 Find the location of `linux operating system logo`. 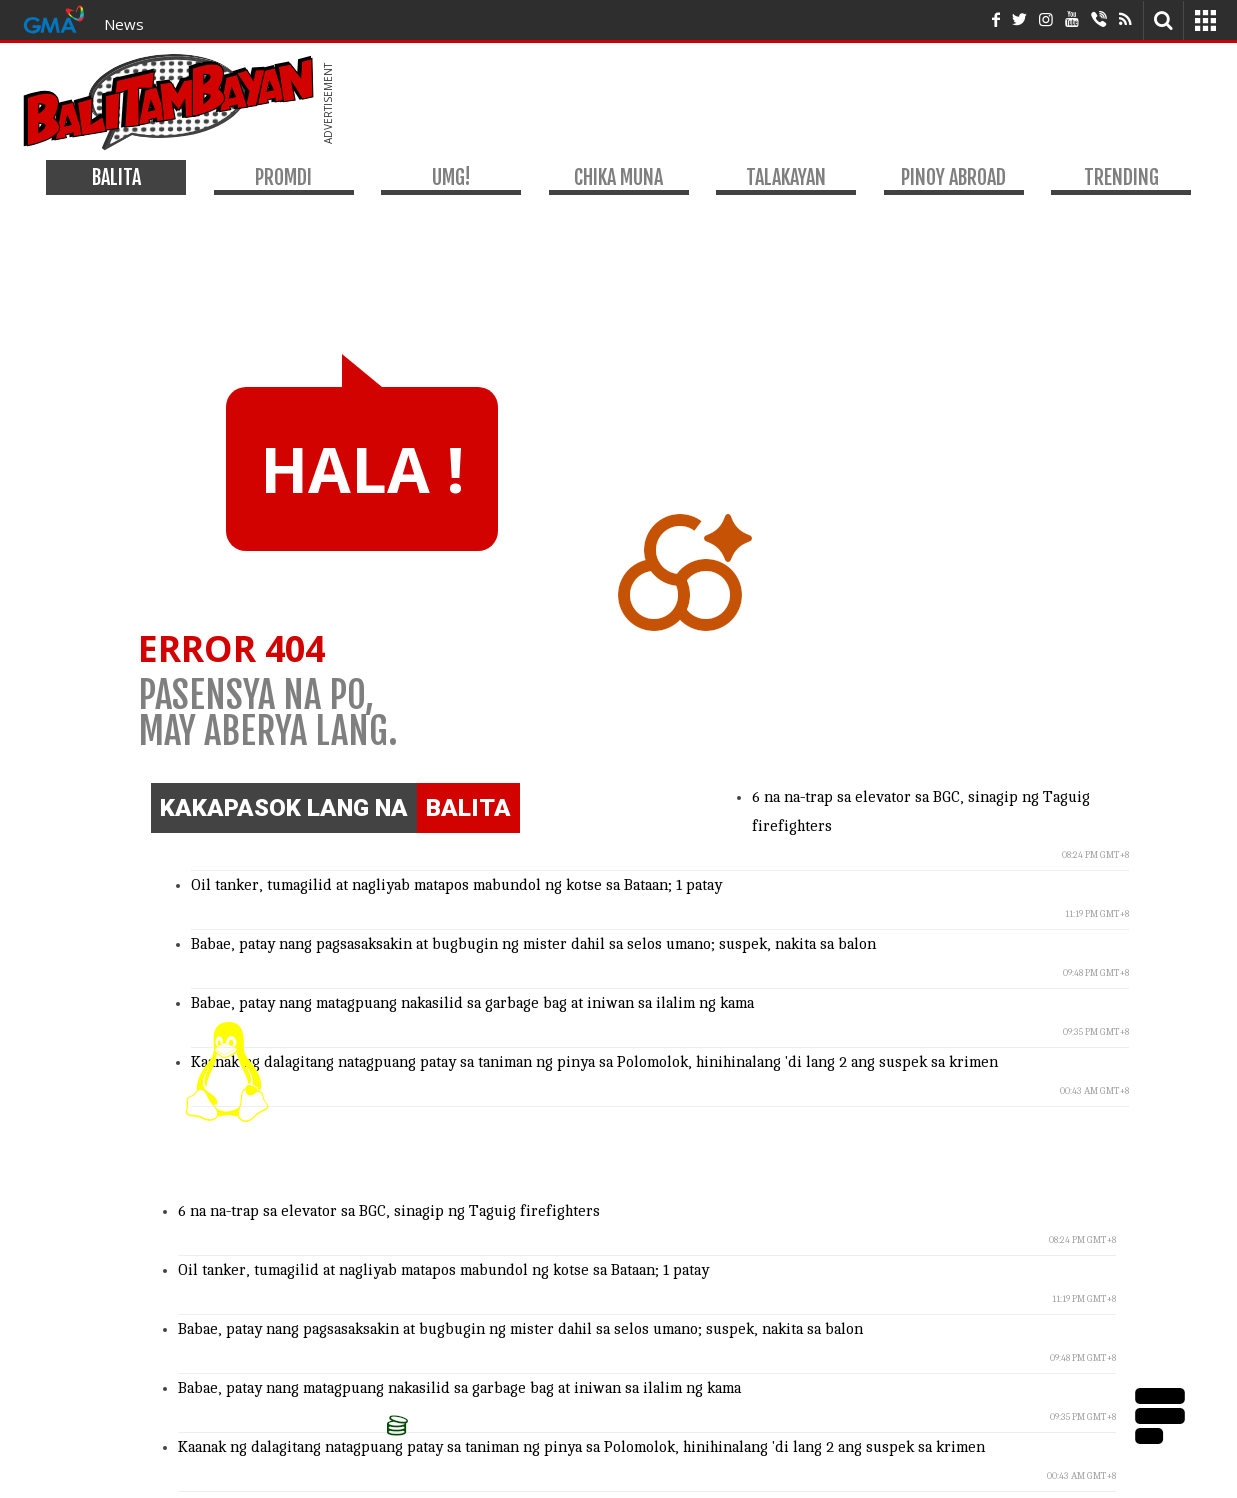

linux operating system logo is located at coordinates (227, 1072).